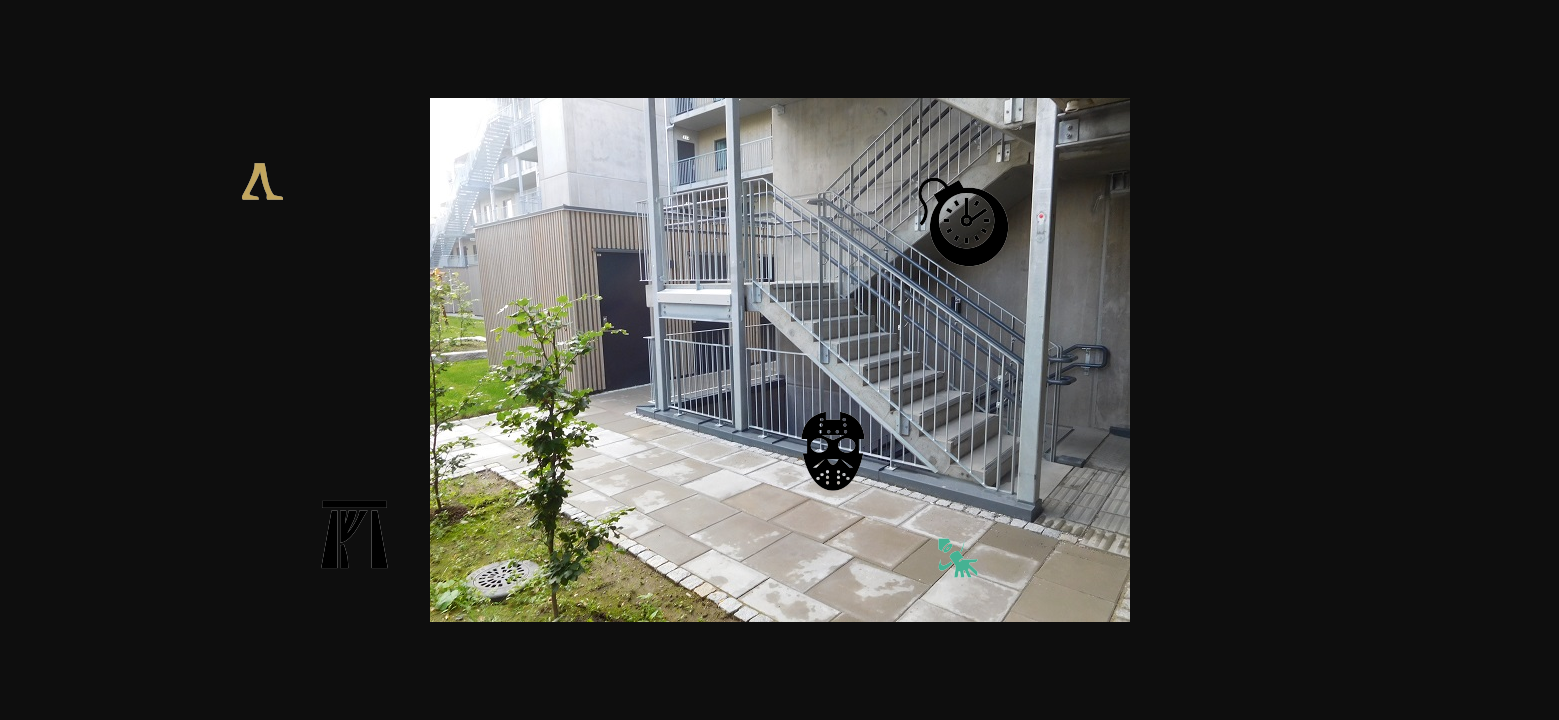 This screenshot has width=1559, height=720. Describe the element at coordinates (262, 181) in the screenshot. I see `indicates walking or movement action` at that location.